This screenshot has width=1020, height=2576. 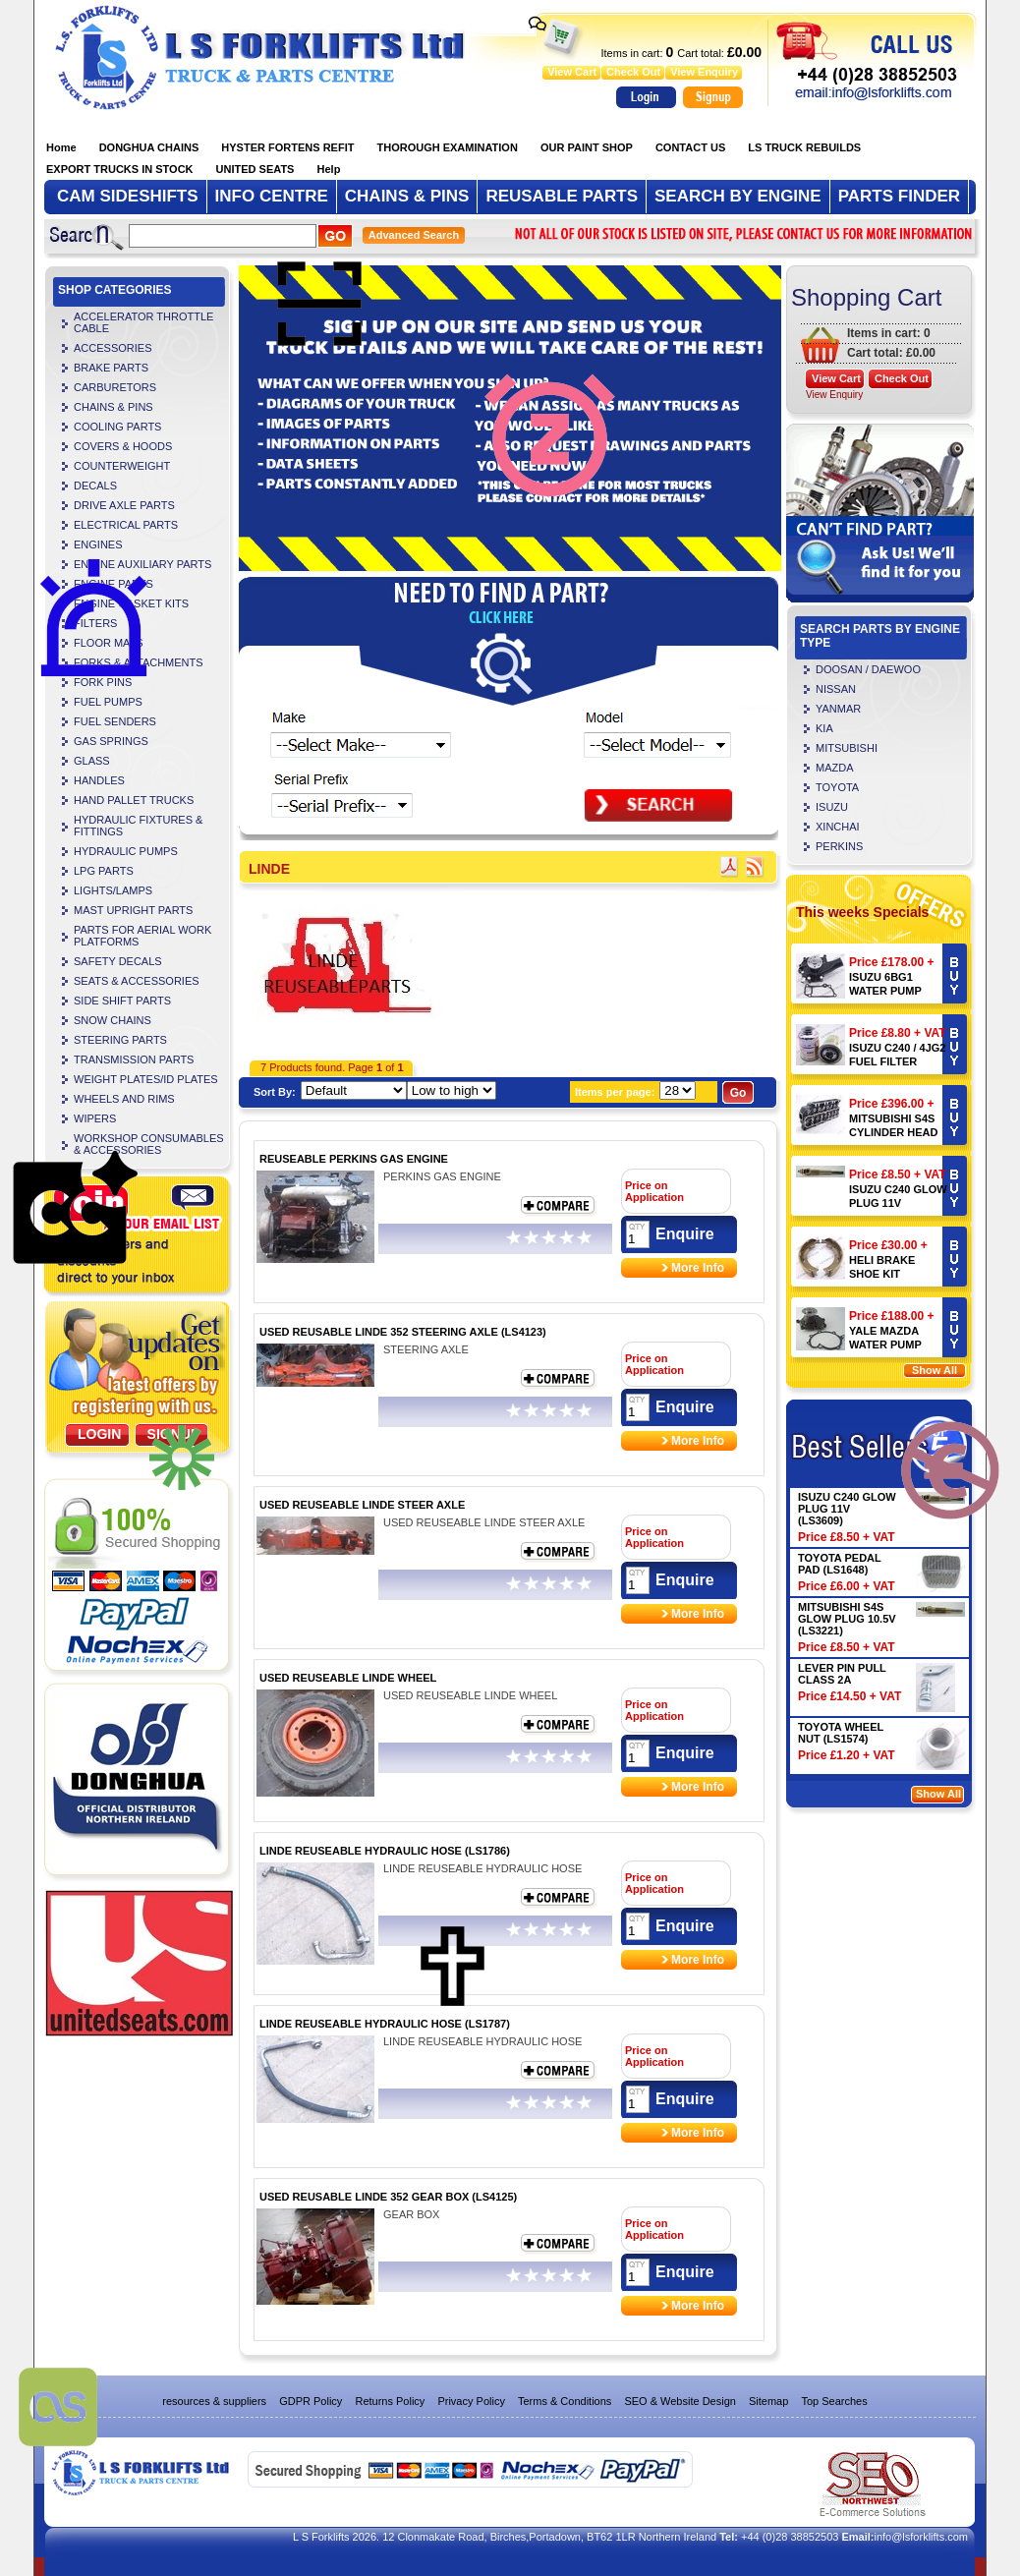 What do you see at coordinates (950, 1470) in the screenshot?
I see `indicates non-commercial use license for european content` at bounding box center [950, 1470].